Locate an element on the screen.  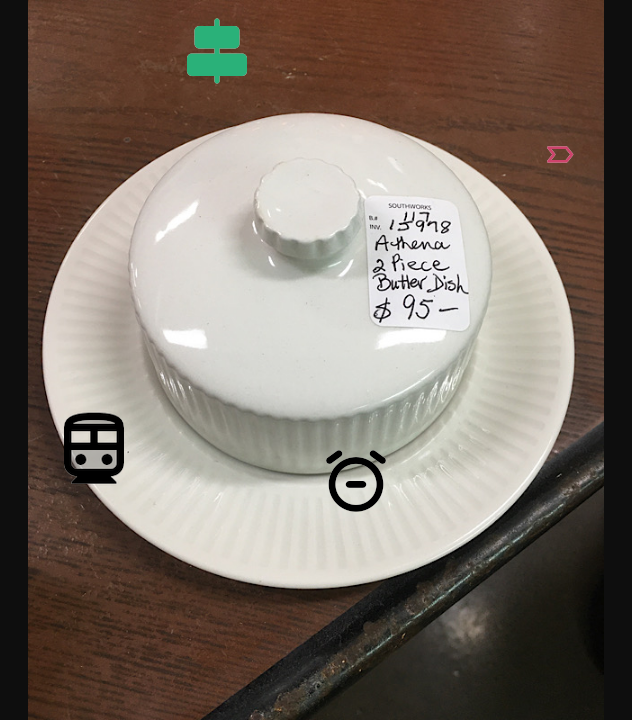
get public transit directions is located at coordinates (94, 450).